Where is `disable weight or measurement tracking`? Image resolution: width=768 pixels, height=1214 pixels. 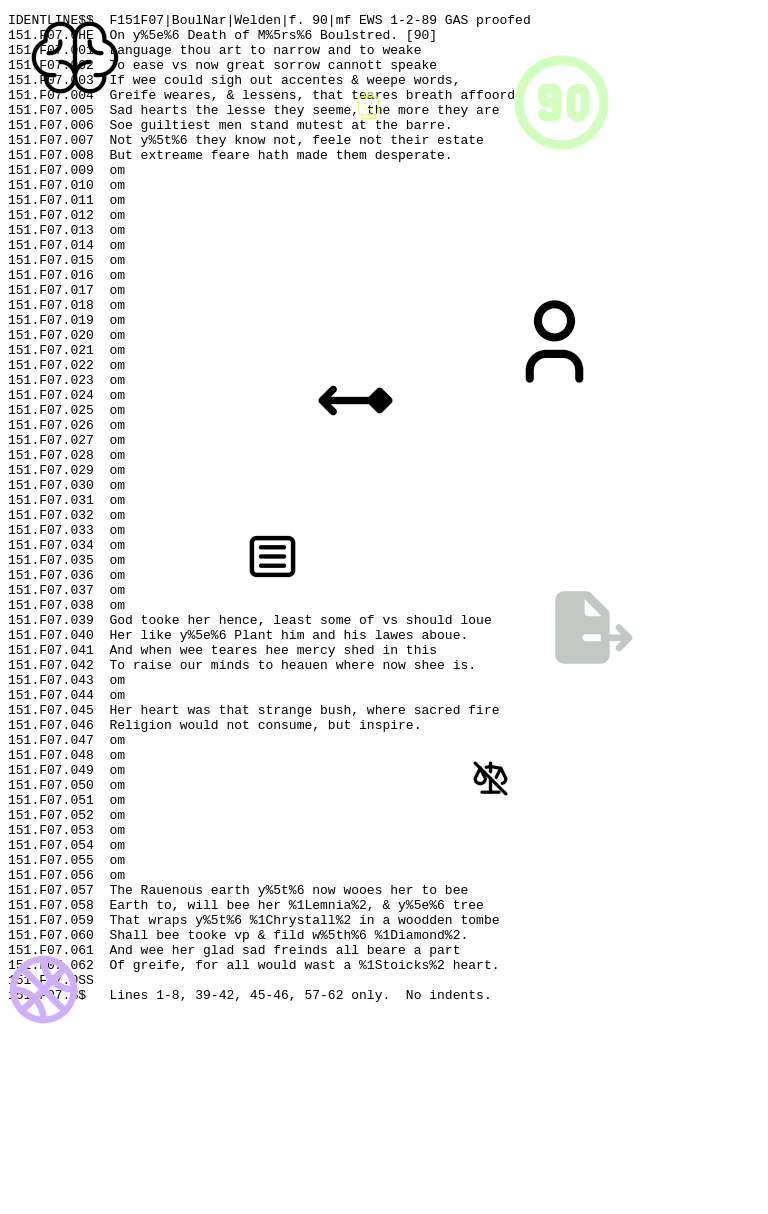
disable weight or measurement tracking is located at coordinates (490, 778).